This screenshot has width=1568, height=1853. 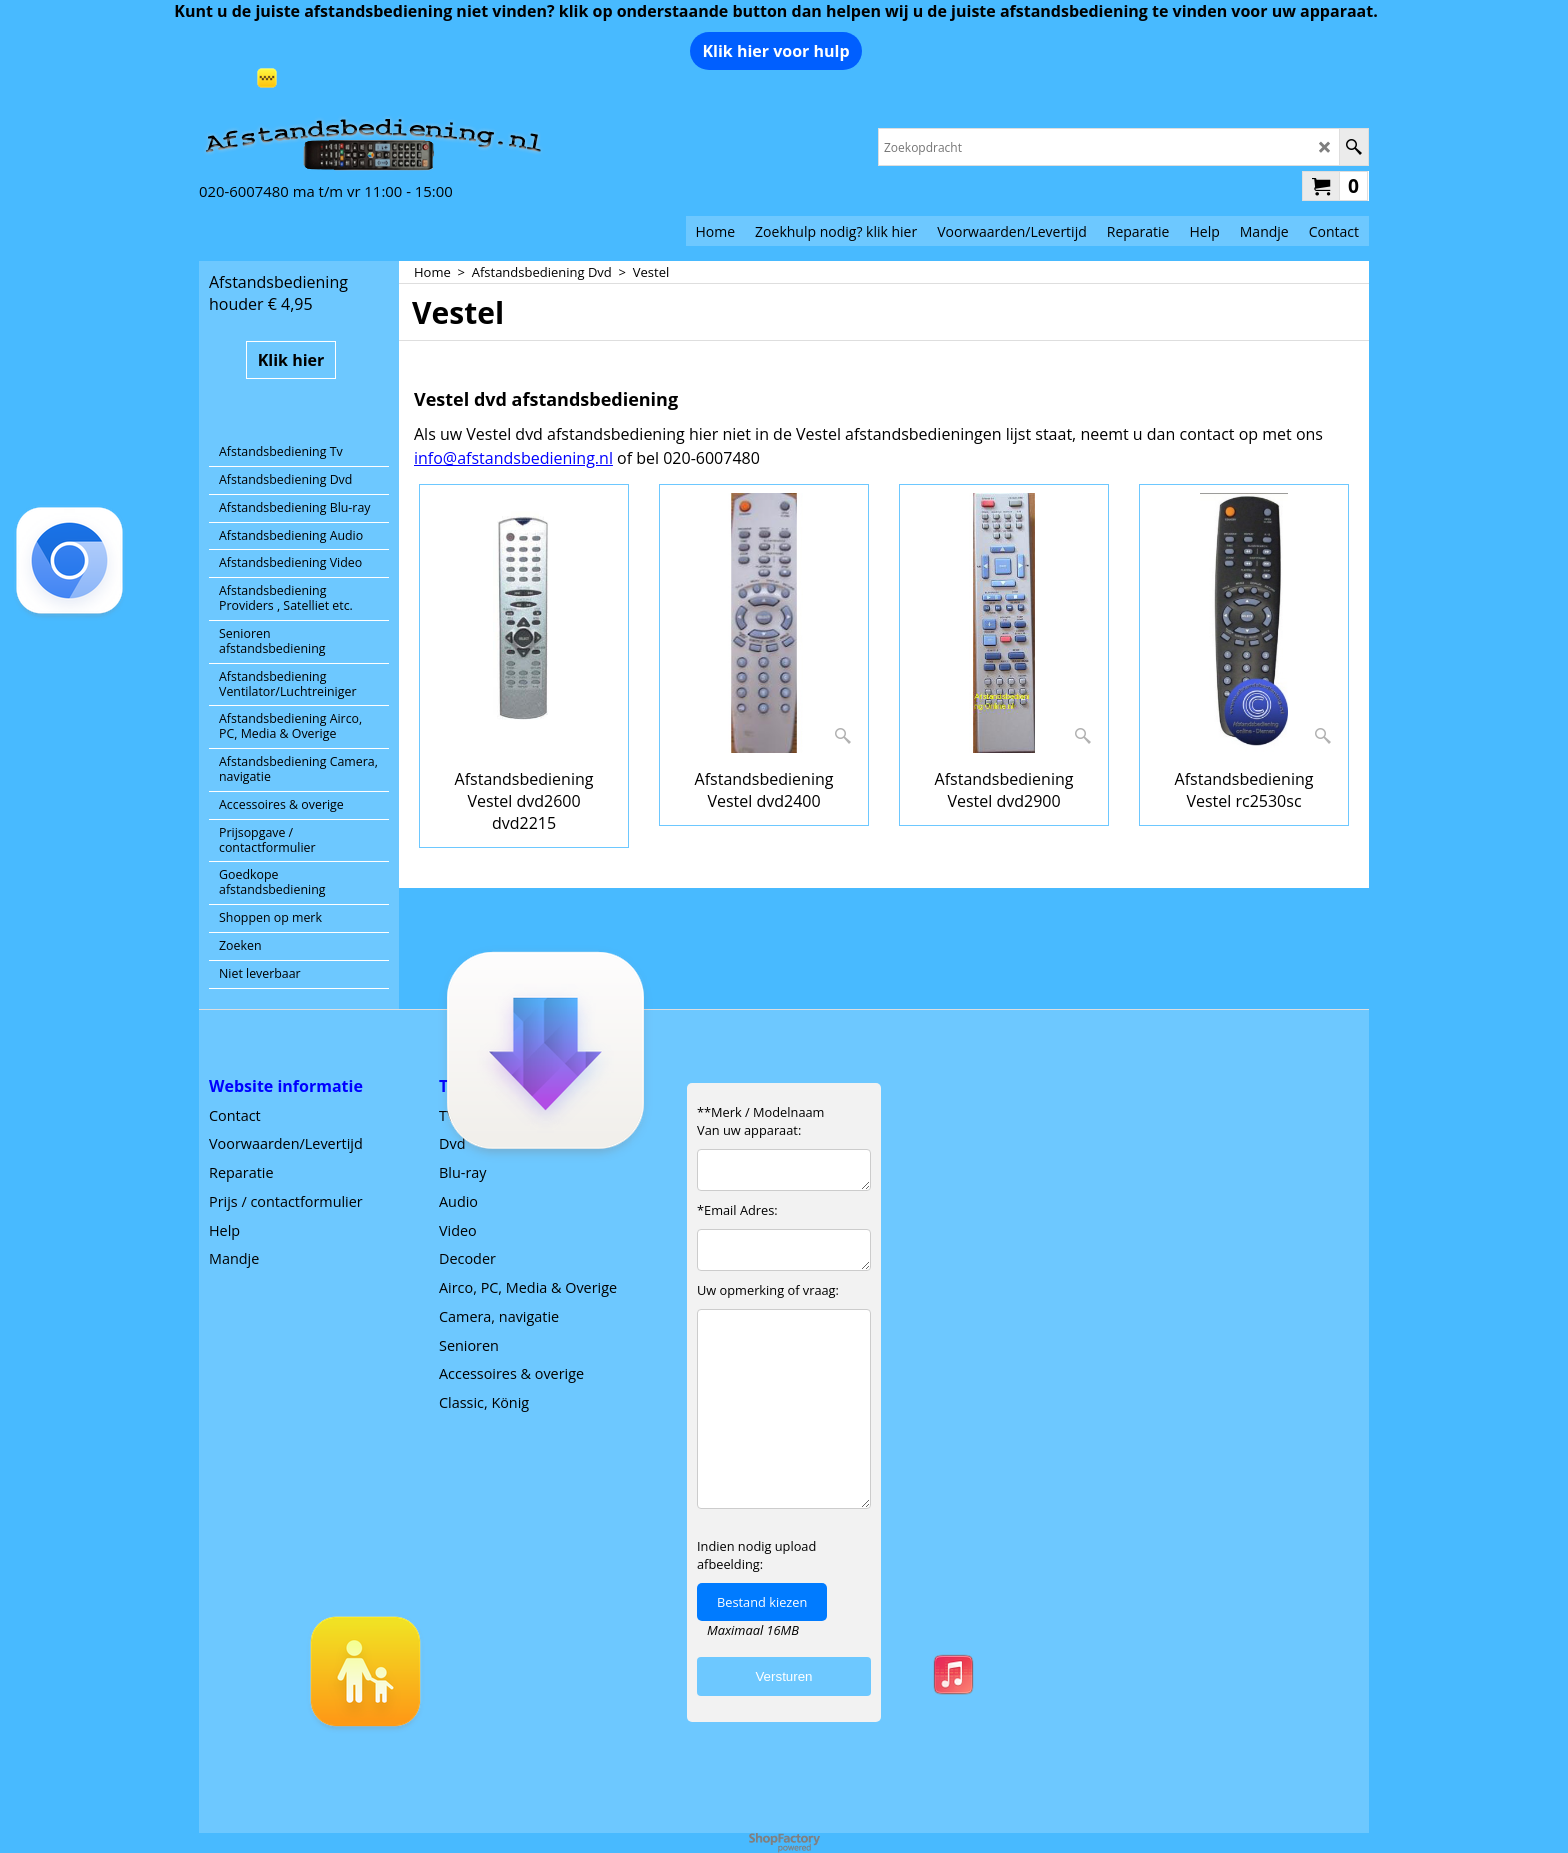 What do you see at coordinates (365, 1671) in the screenshot?
I see `open parental controls settings` at bounding box center [365, 1671].